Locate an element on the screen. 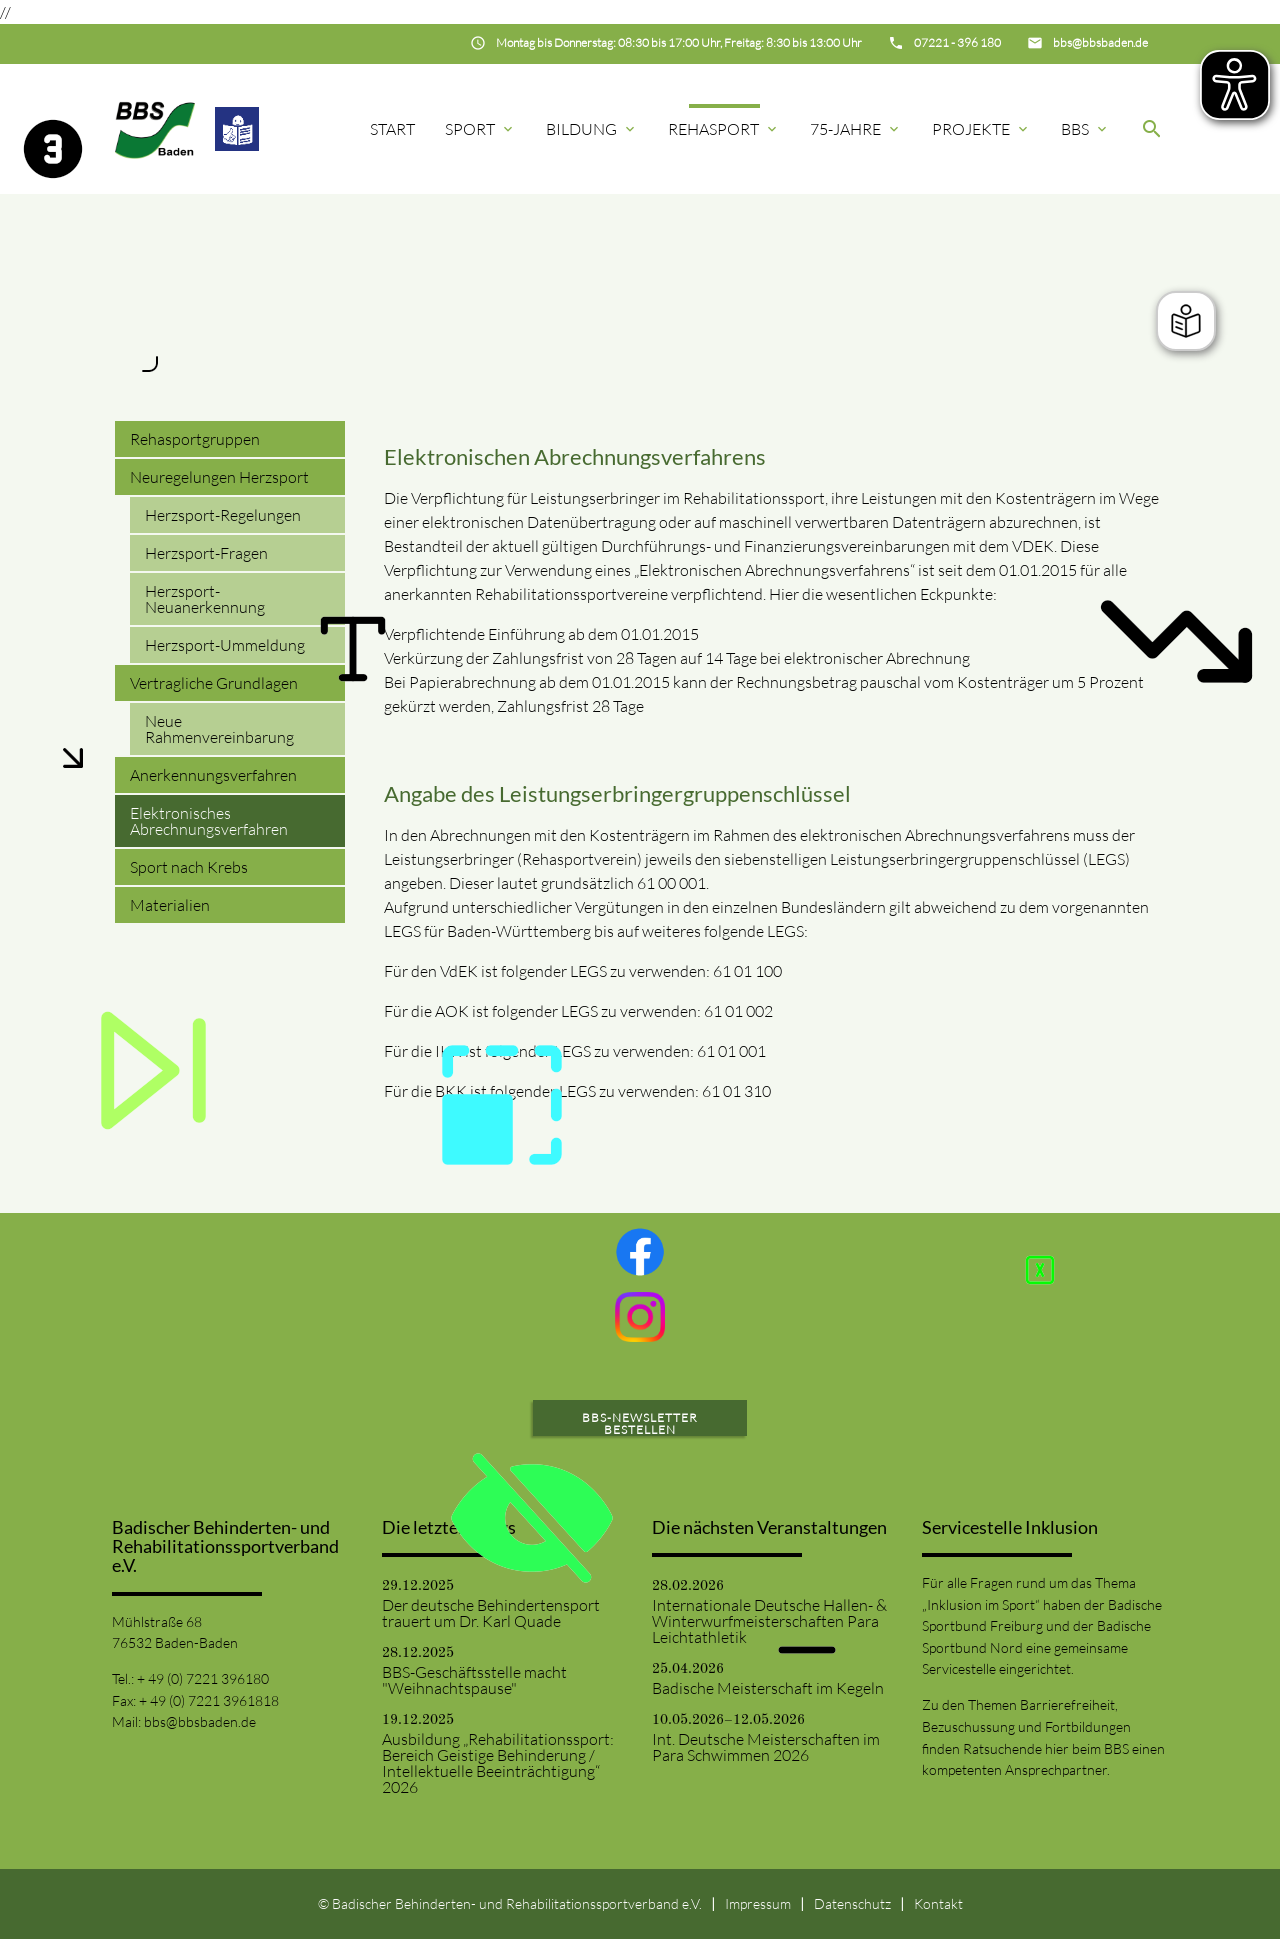 The width and height of the screenshot is (1280, 1939). navigate to the next item diagonally is located at coordinates (73, 758).